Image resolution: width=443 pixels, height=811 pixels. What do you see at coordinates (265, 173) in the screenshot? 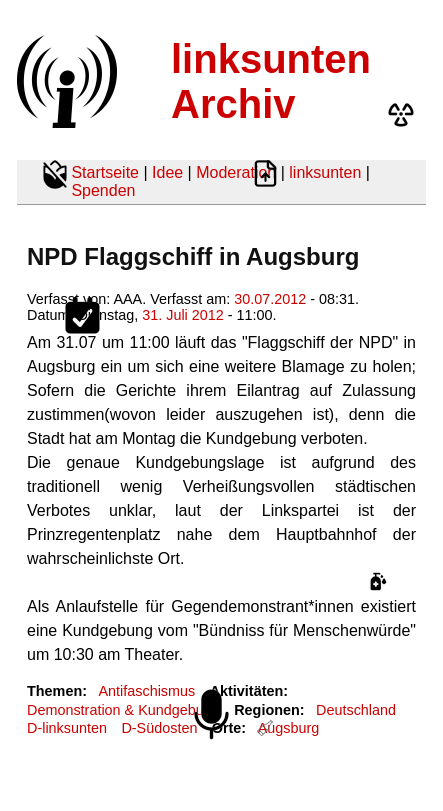
I see `upload a file` at bounding box center [265, 173].